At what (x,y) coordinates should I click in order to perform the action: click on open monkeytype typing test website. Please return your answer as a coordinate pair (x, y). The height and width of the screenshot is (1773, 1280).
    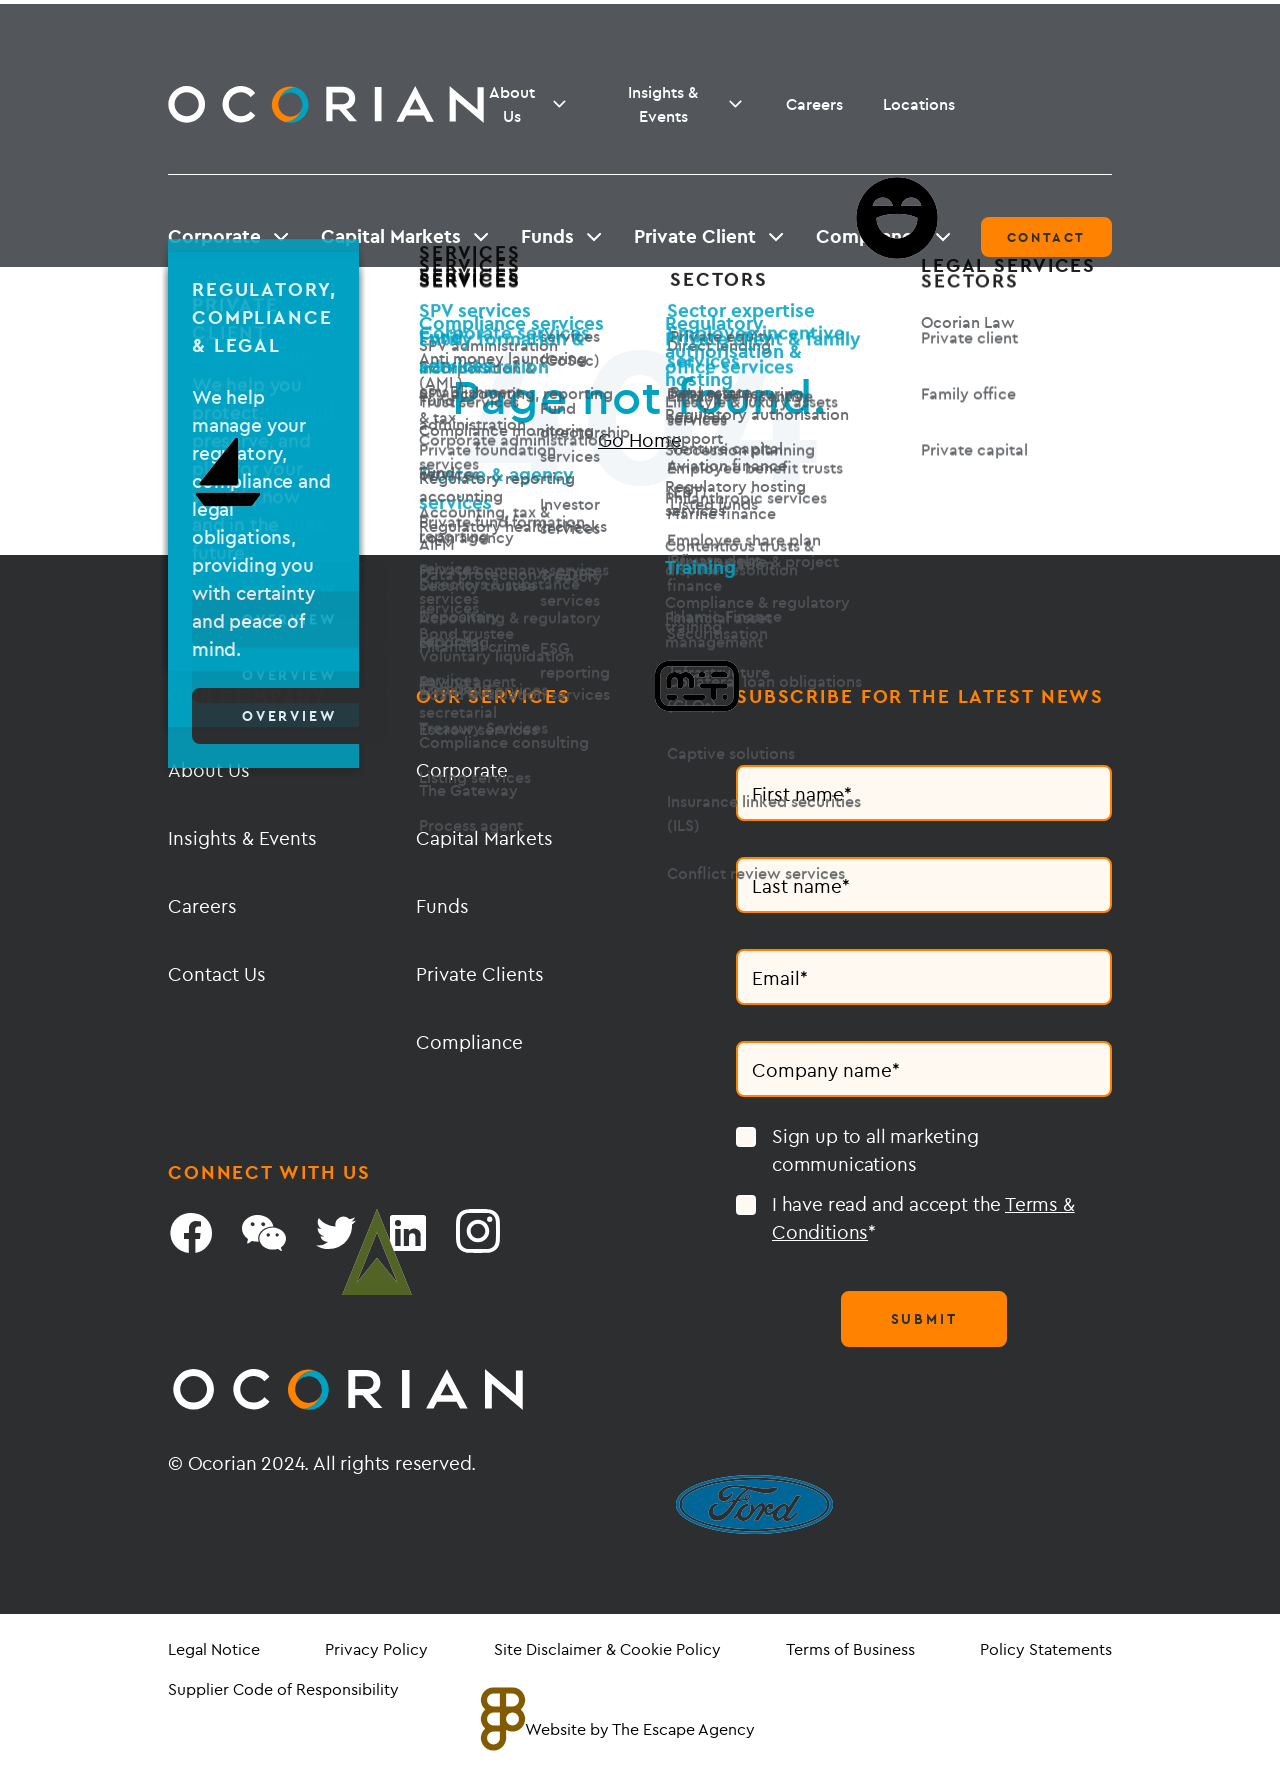
    Looking at the image, I should click on (697, 686).